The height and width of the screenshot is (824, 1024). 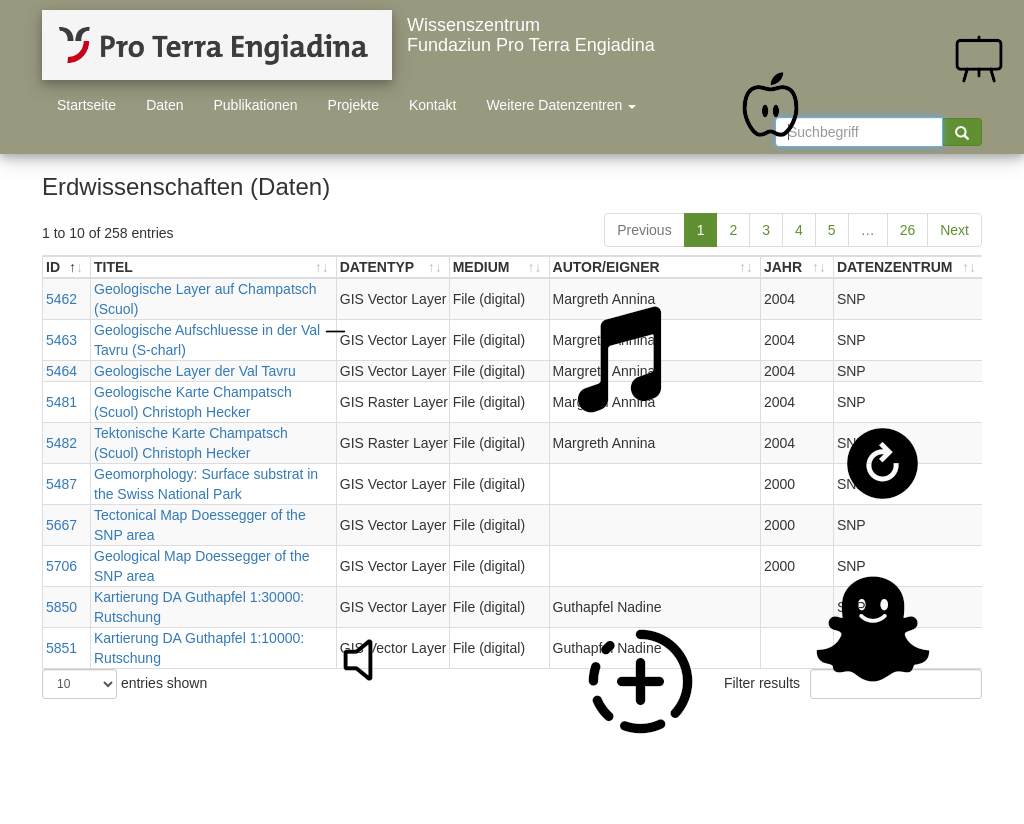 What do you see at coordinates (335, 331) in the screenshot?
I see `remove an item from a list` at bounding box center [335, 331].